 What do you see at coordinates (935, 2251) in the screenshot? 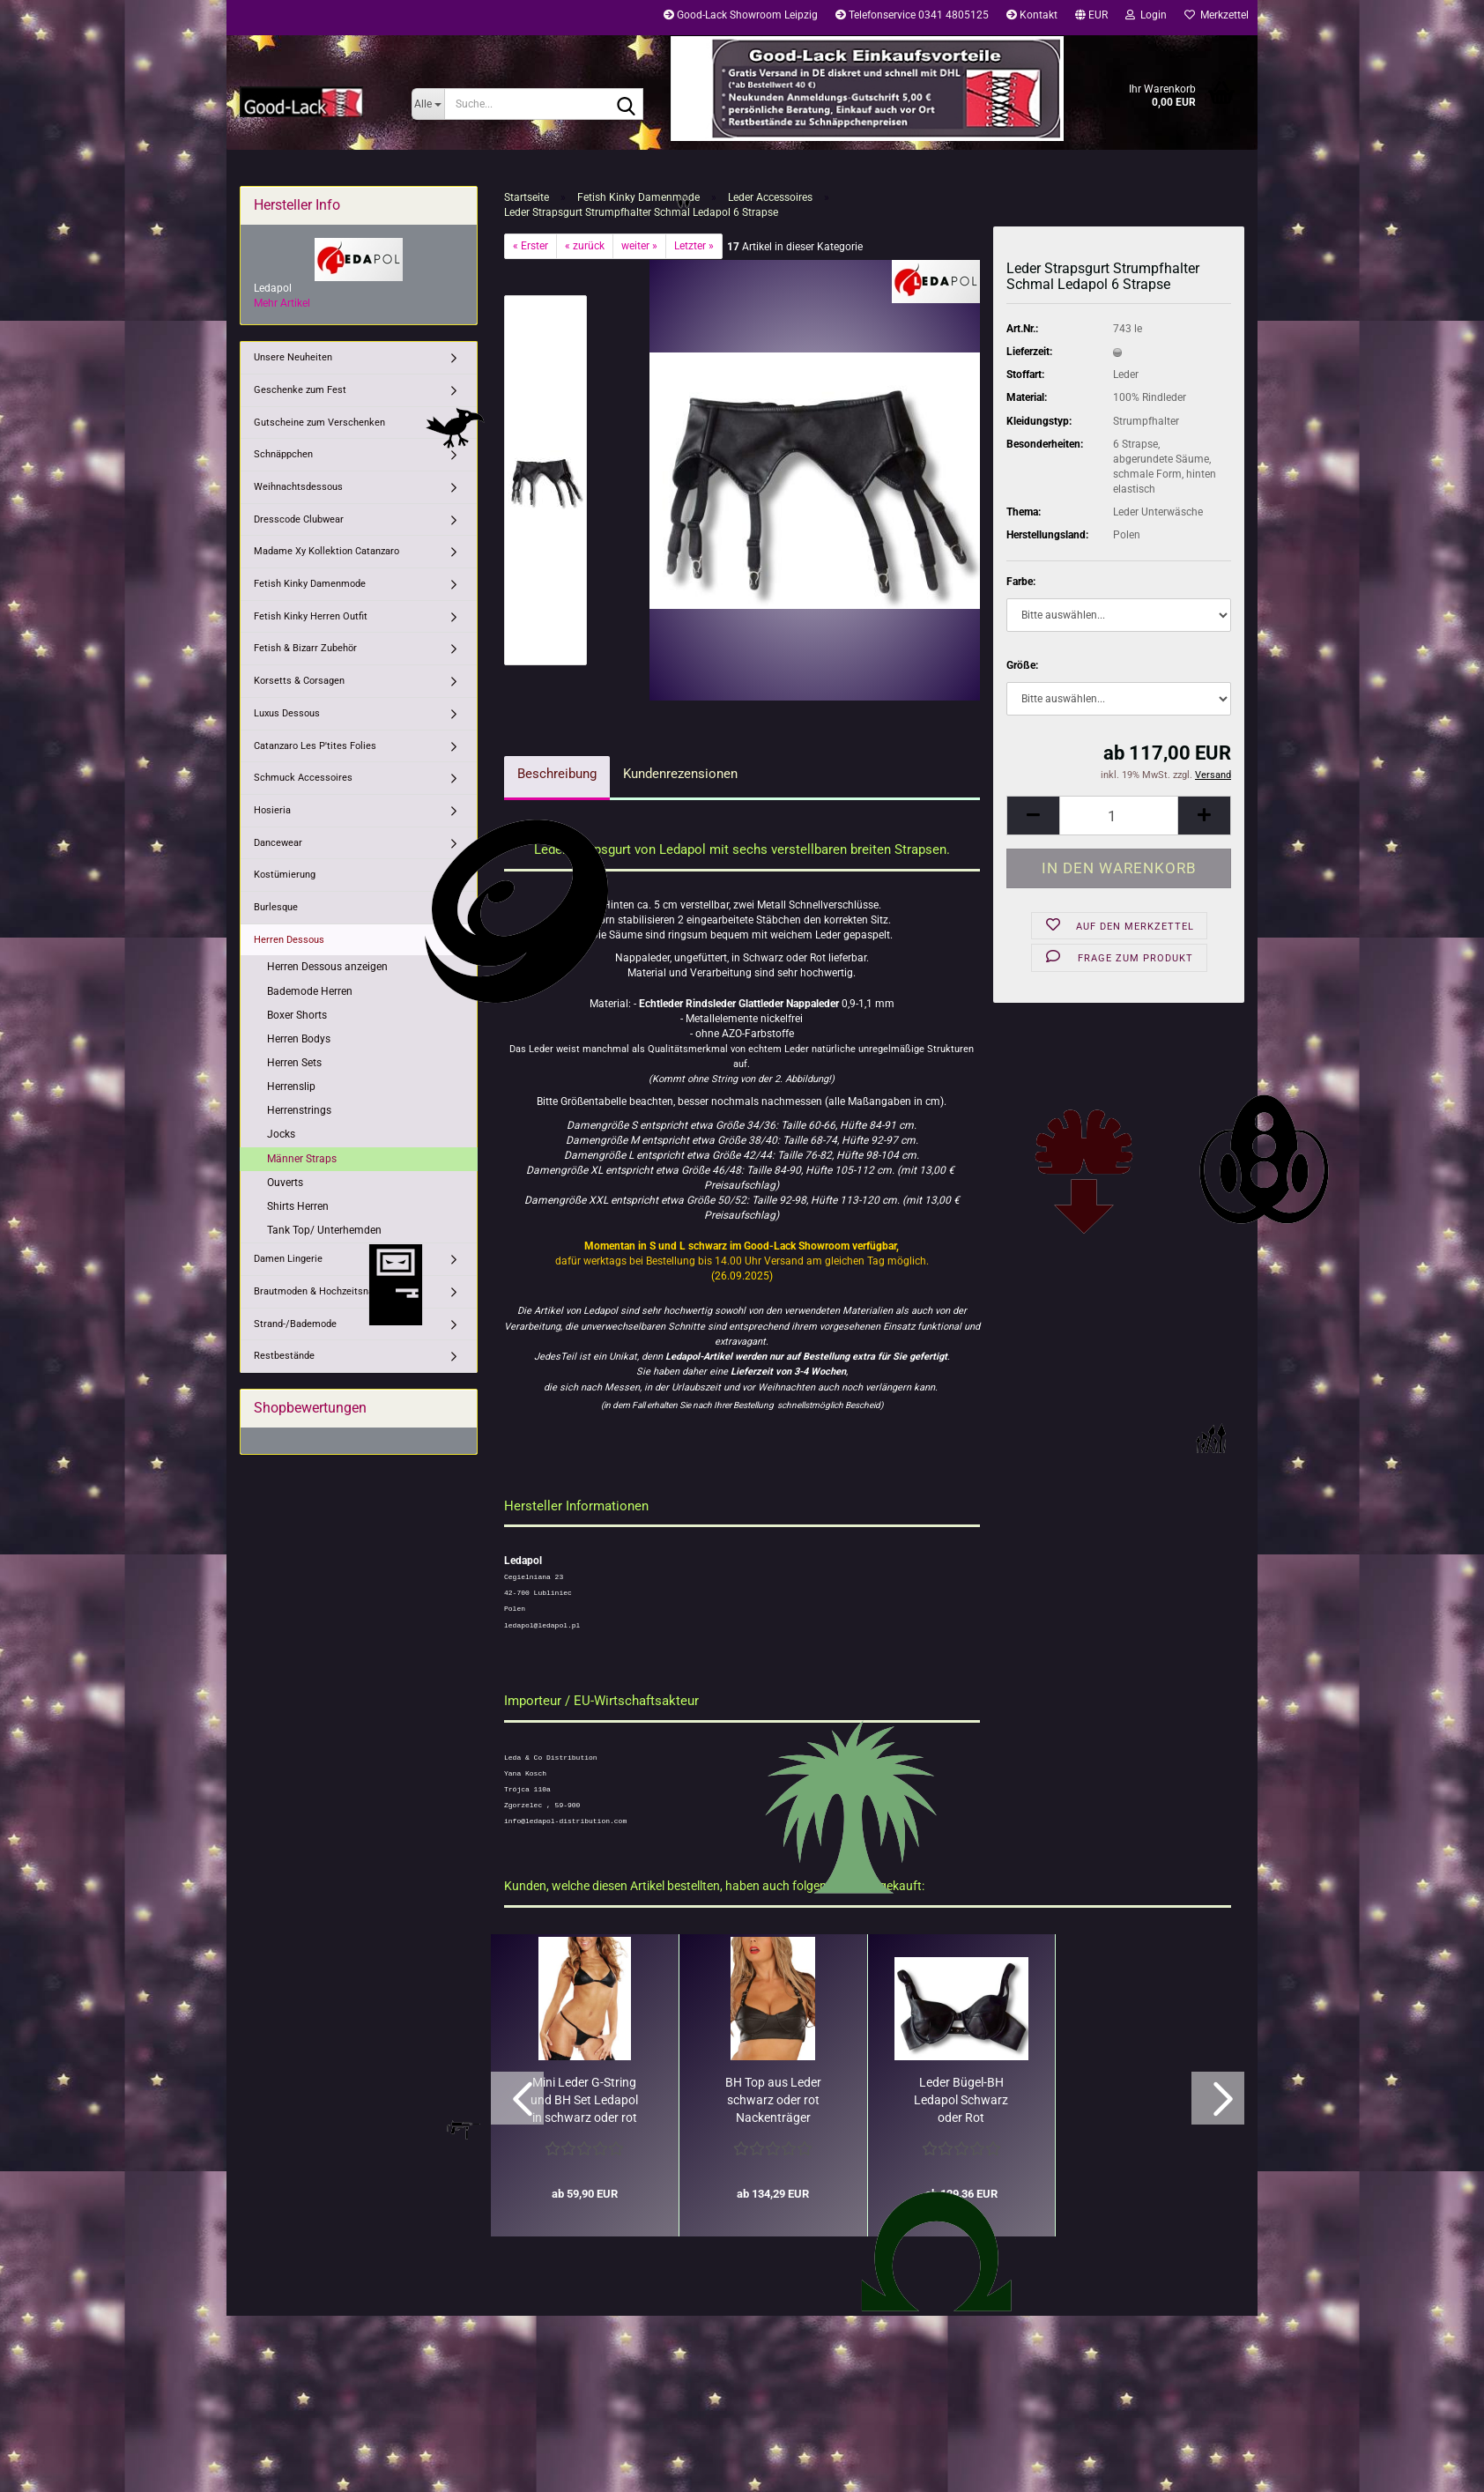
I see `represents omega or final/end state in a game` at bounding box center [935, 2251].